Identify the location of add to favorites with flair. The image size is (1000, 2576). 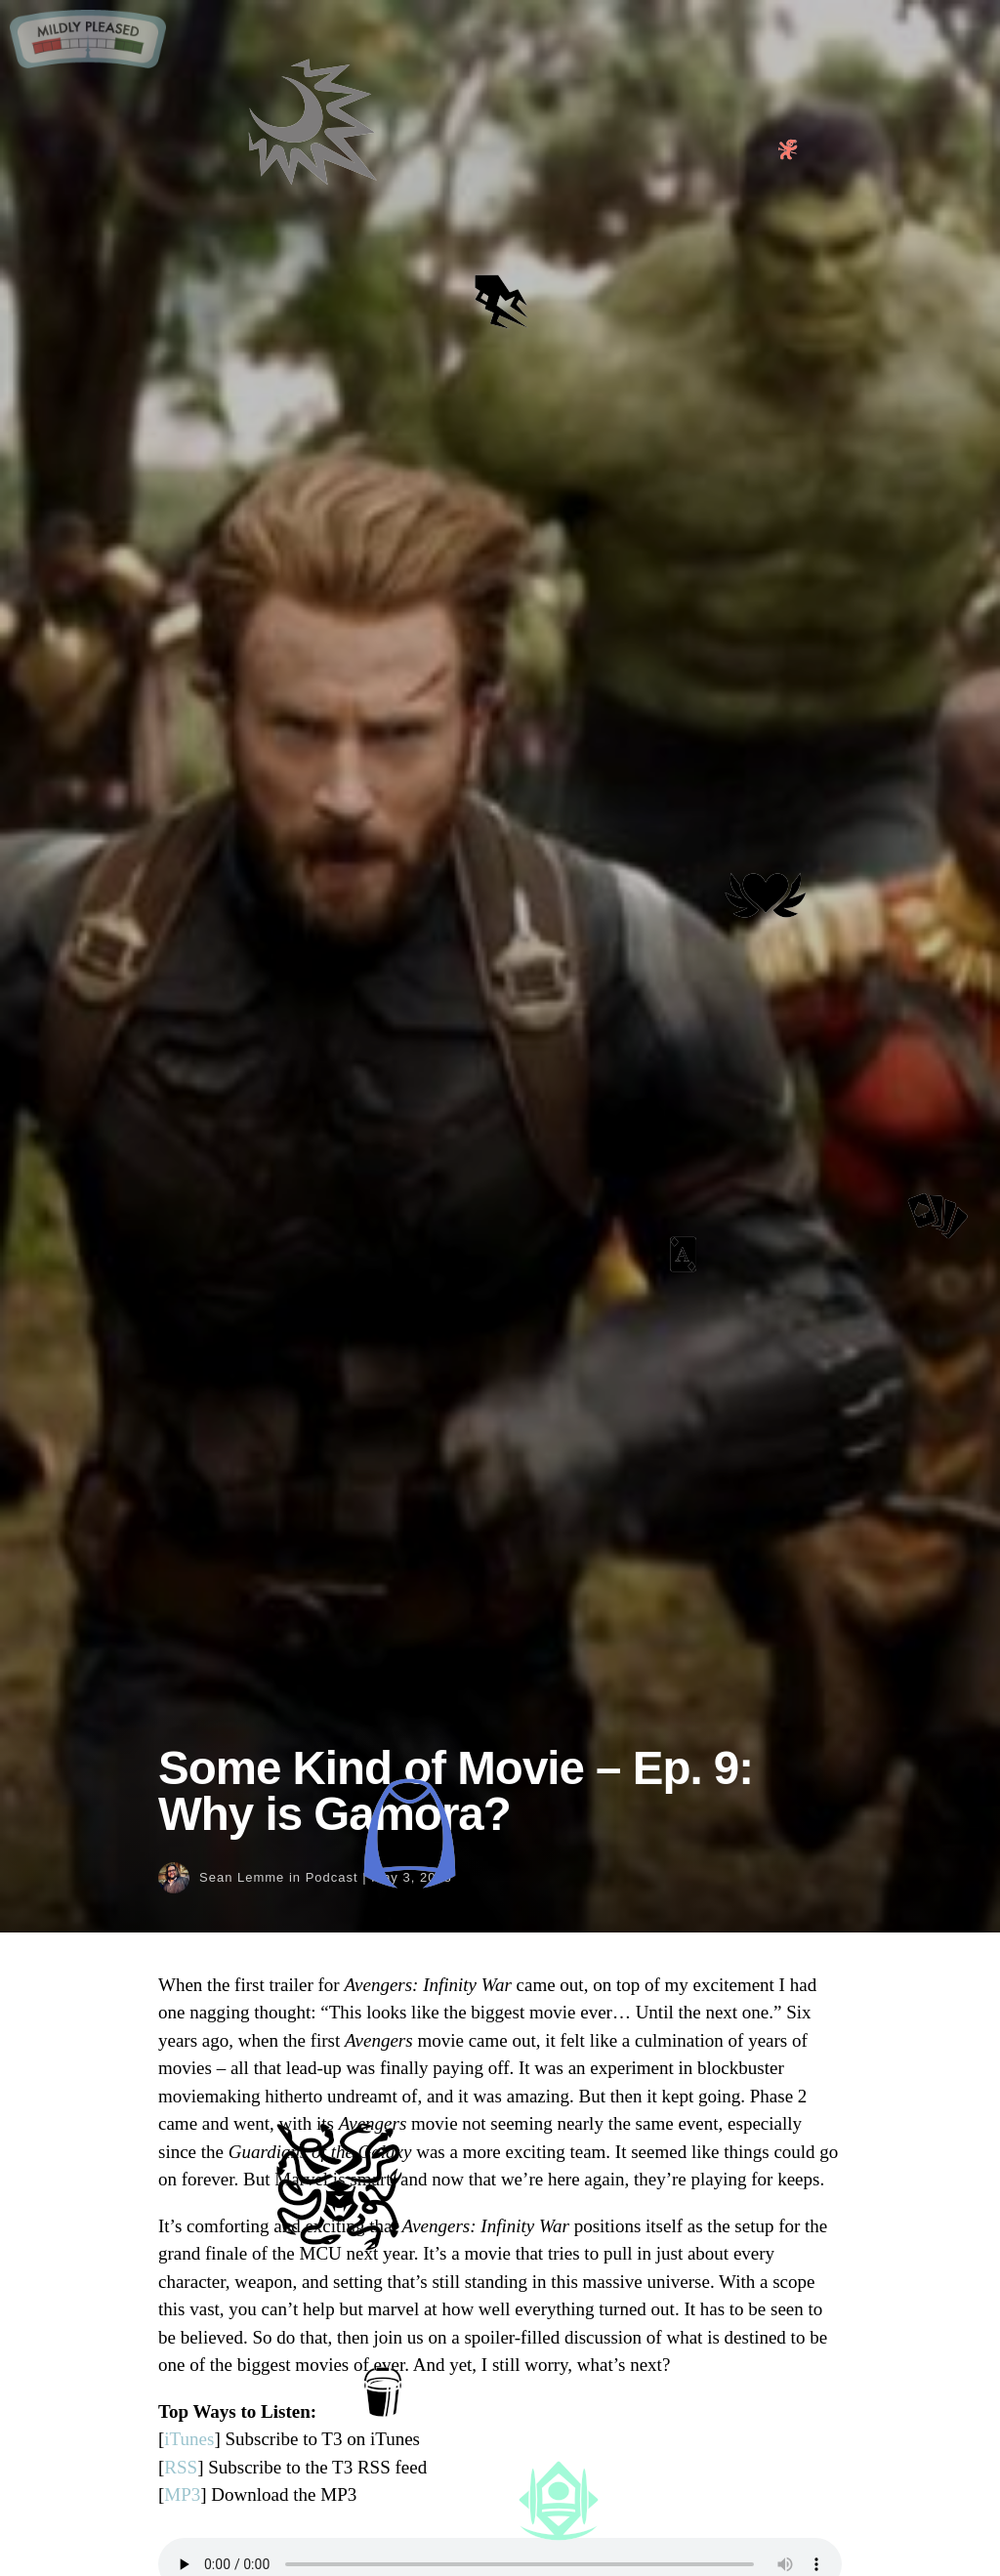
(766, 896).